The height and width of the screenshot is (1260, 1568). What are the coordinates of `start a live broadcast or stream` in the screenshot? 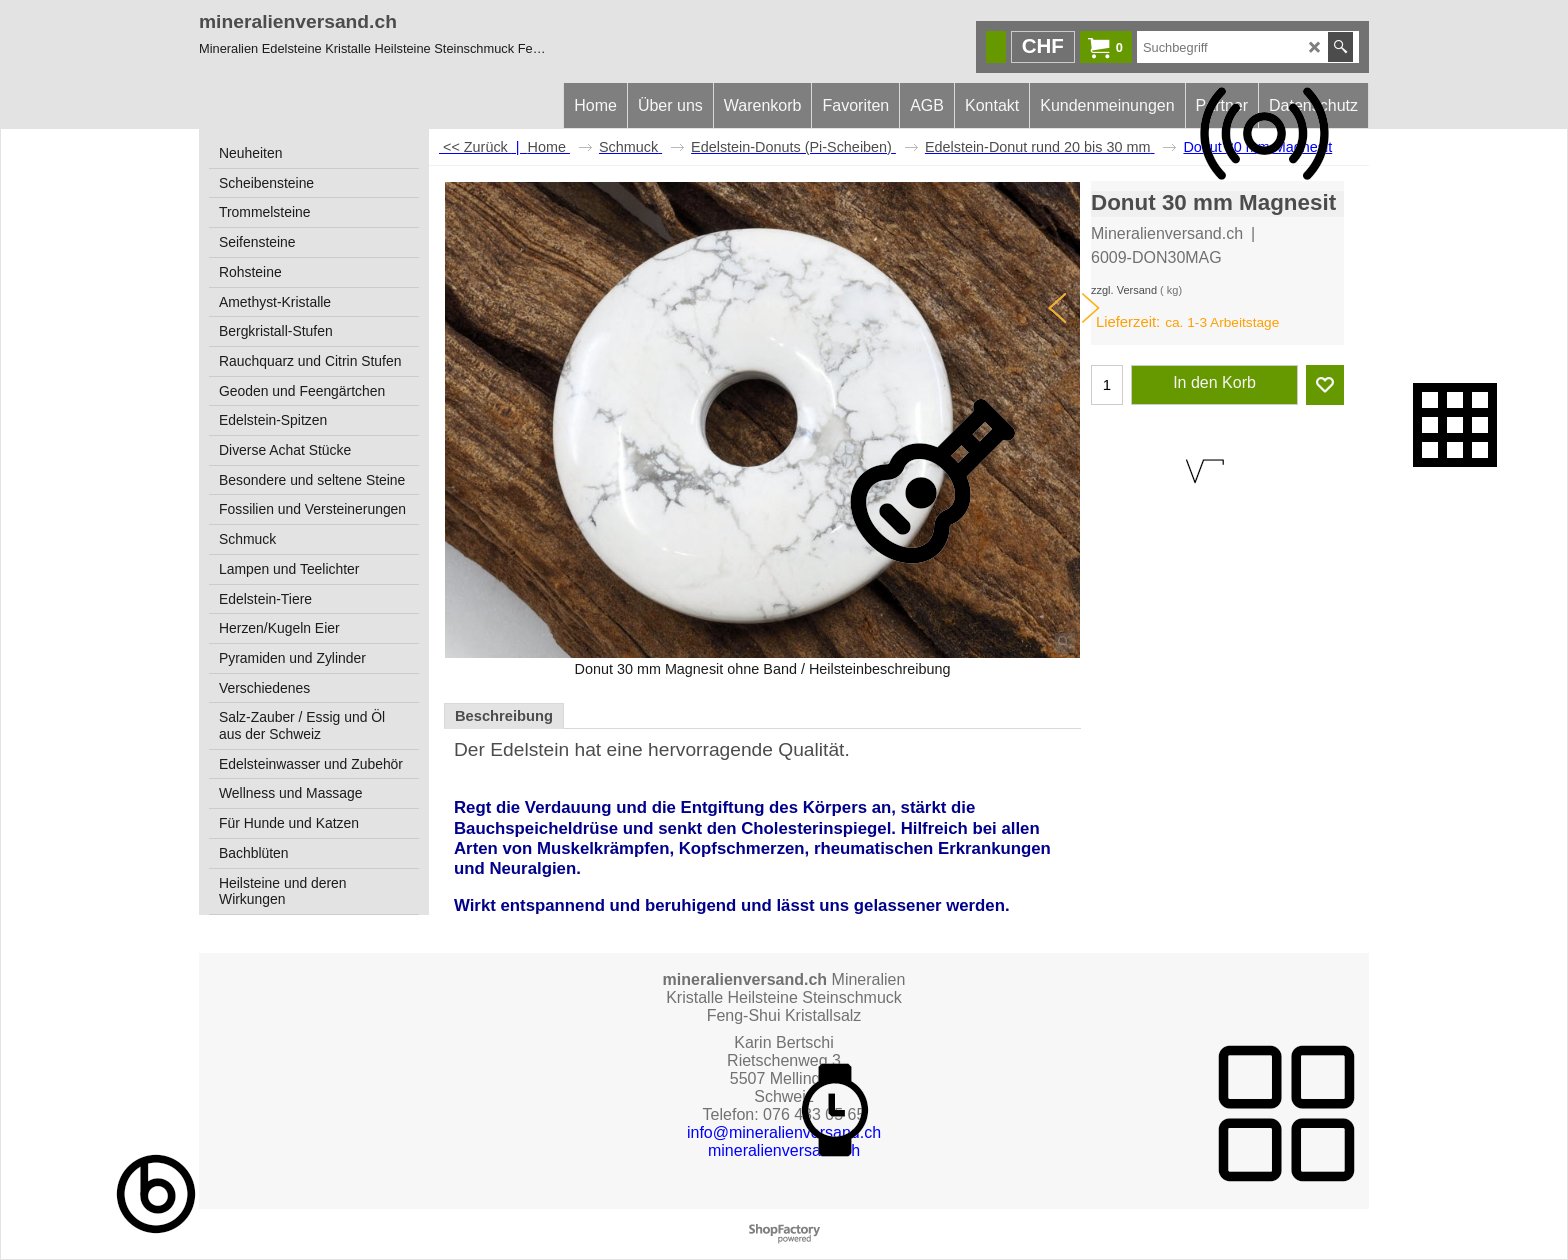 It's located at (1264, 133).